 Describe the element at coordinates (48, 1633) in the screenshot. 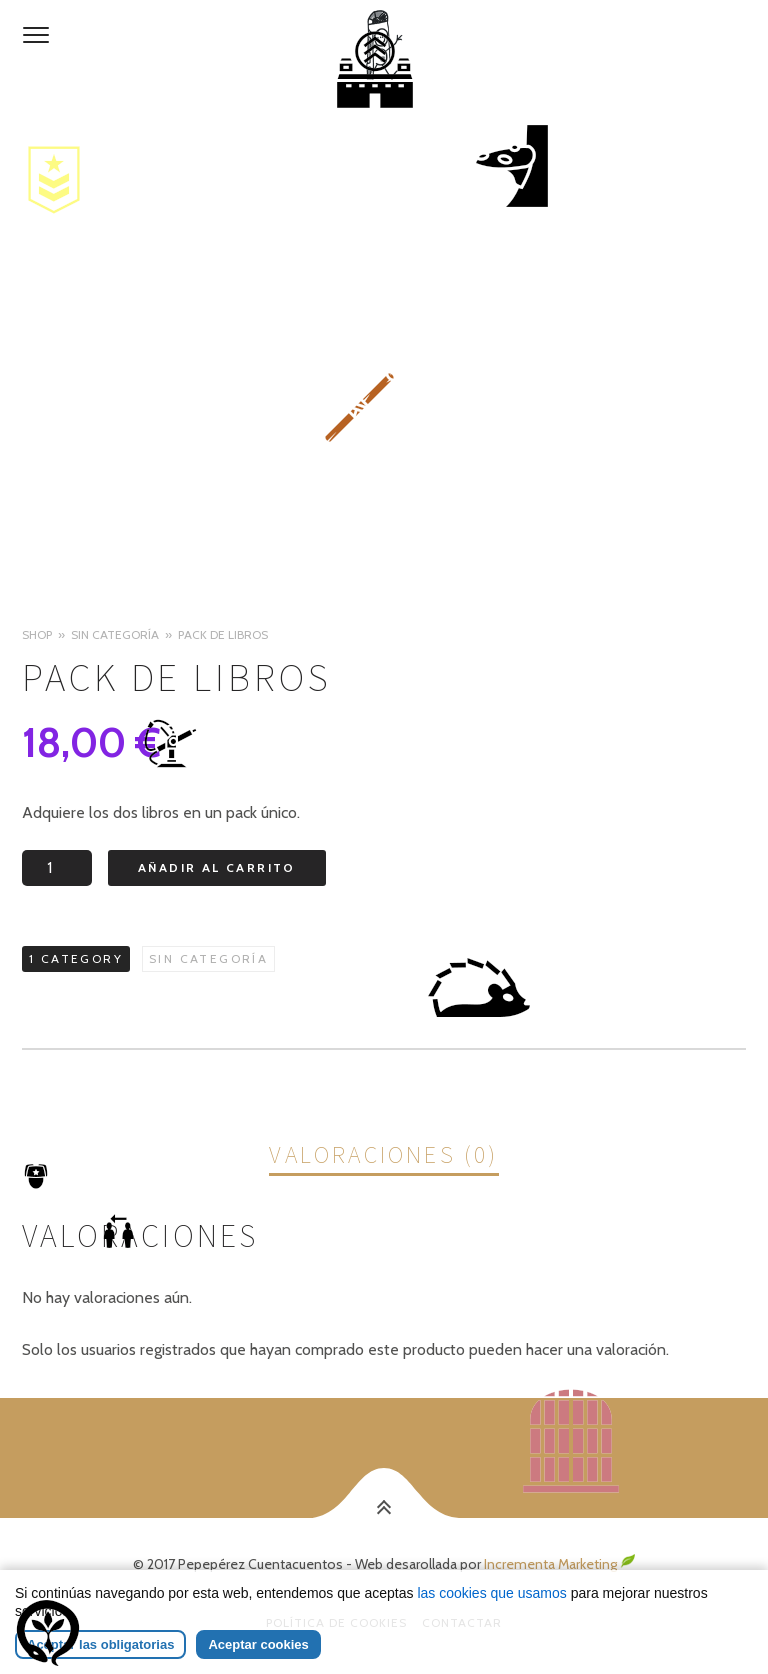

I see `browse plants and animals category` at that location.